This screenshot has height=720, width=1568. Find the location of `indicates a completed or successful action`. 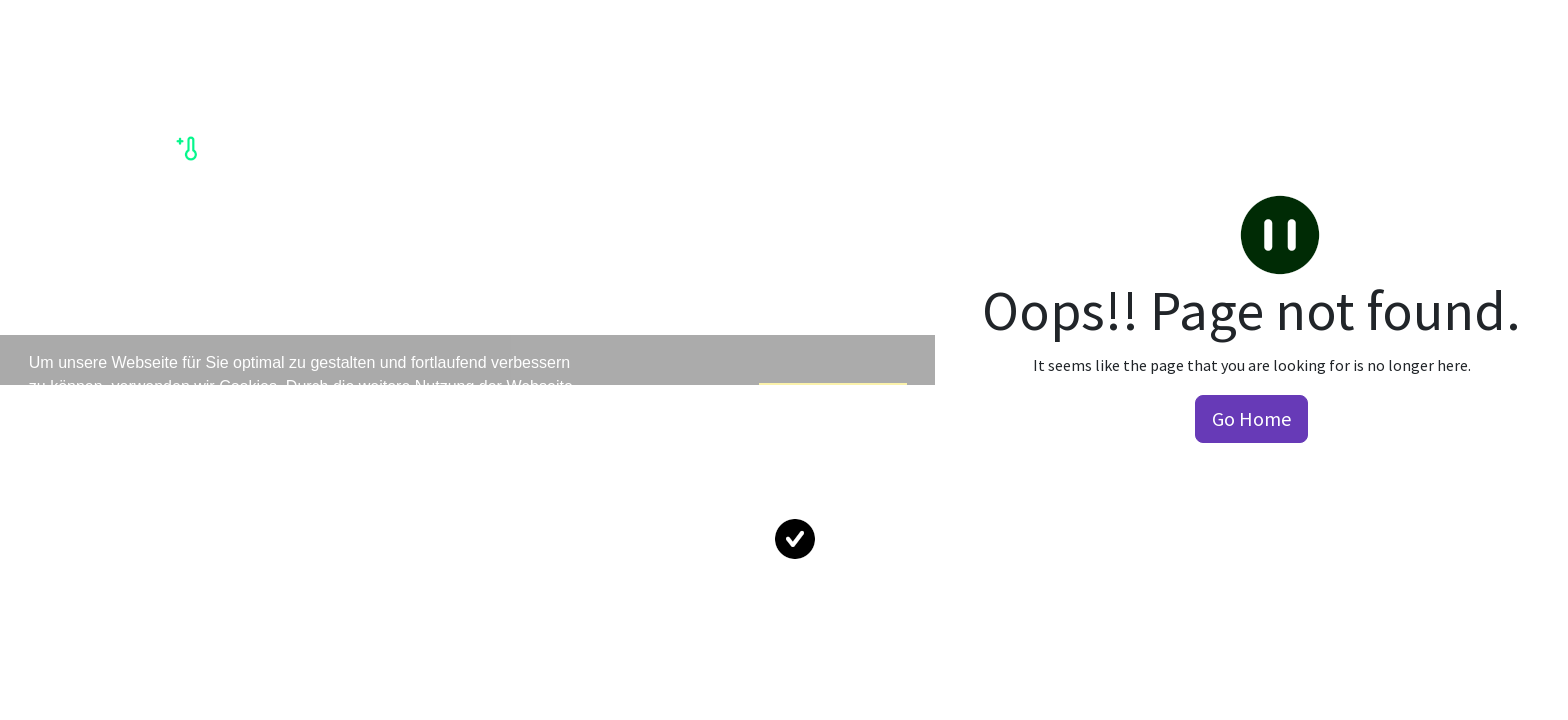

indicates a completed or successful action is located at coordinates (795, 539).